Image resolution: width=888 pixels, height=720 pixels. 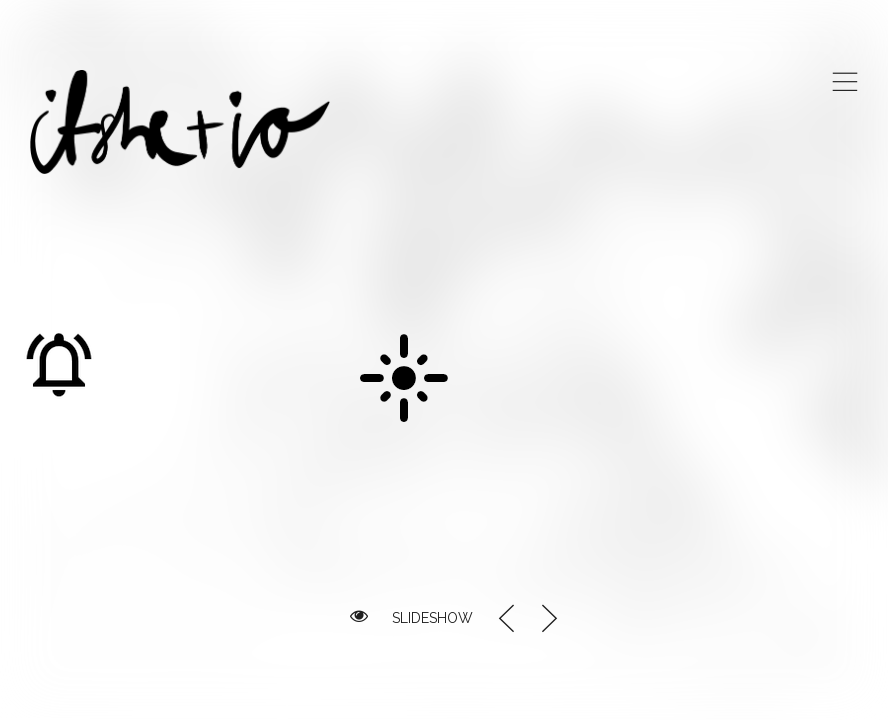 I want to click on adjust screen brightness, so click(x=404, y=378).